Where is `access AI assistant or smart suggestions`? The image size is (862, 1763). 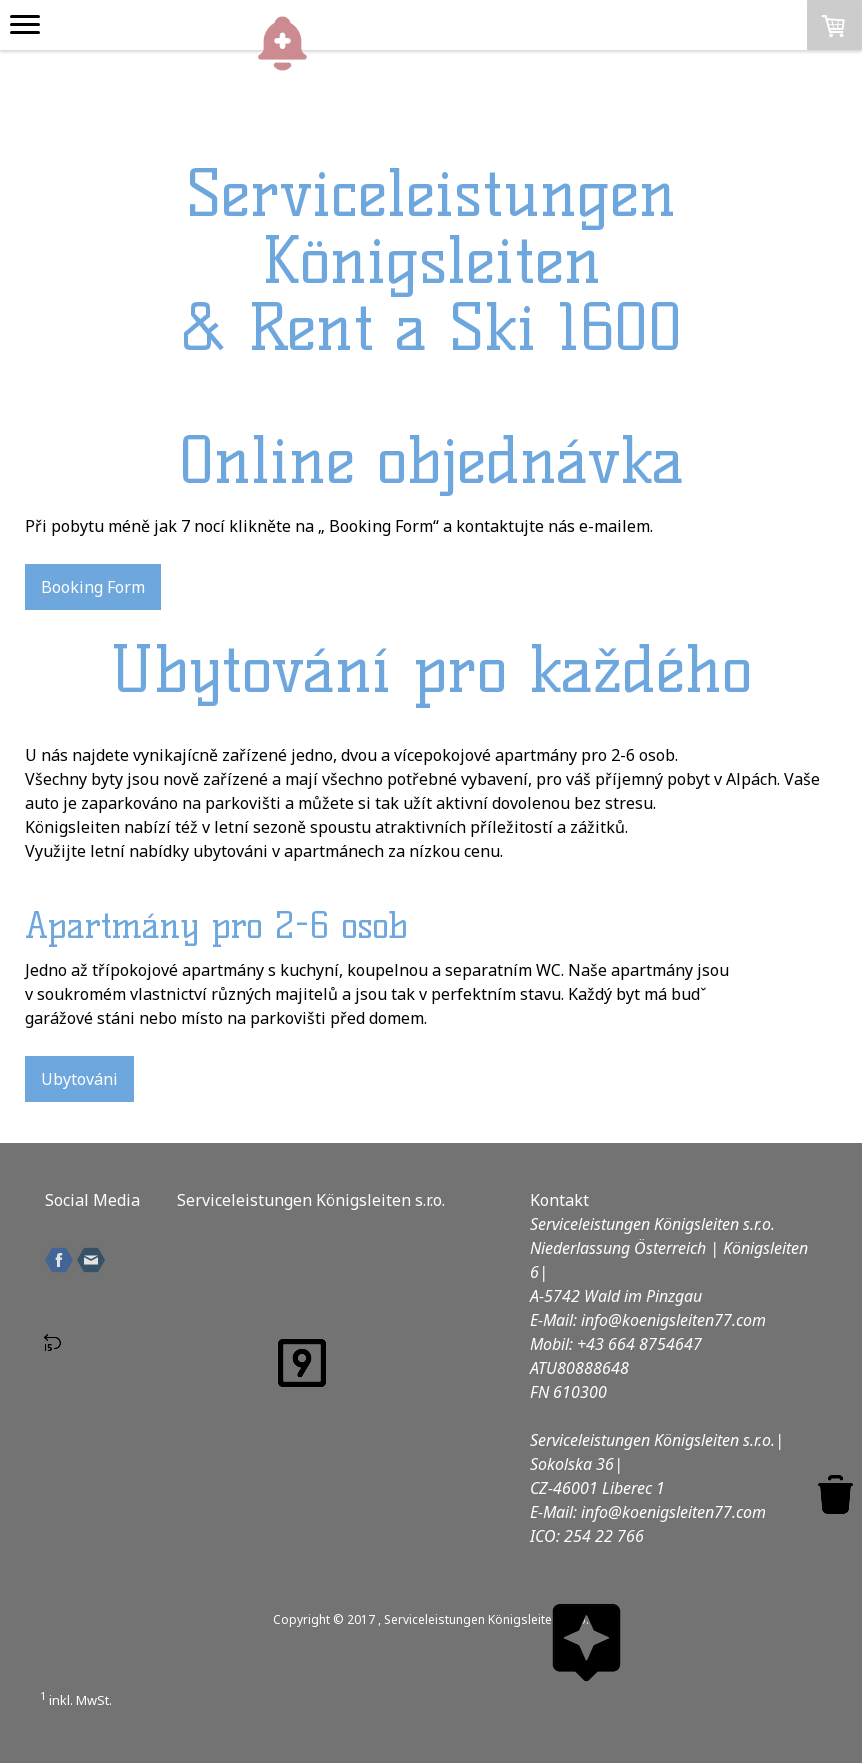 access AI assistant or smart suggestions is located at coordinates (586, 1641).